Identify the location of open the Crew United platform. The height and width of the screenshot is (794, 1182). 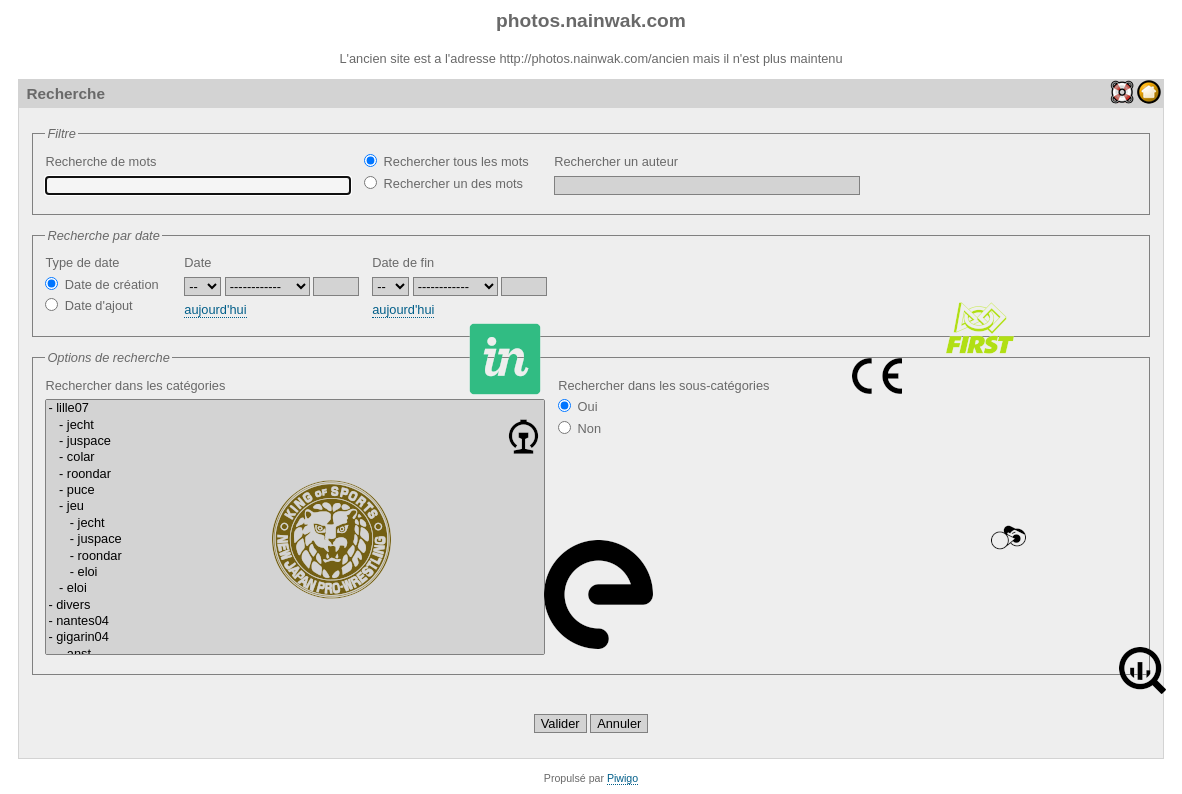
(1008, 537).